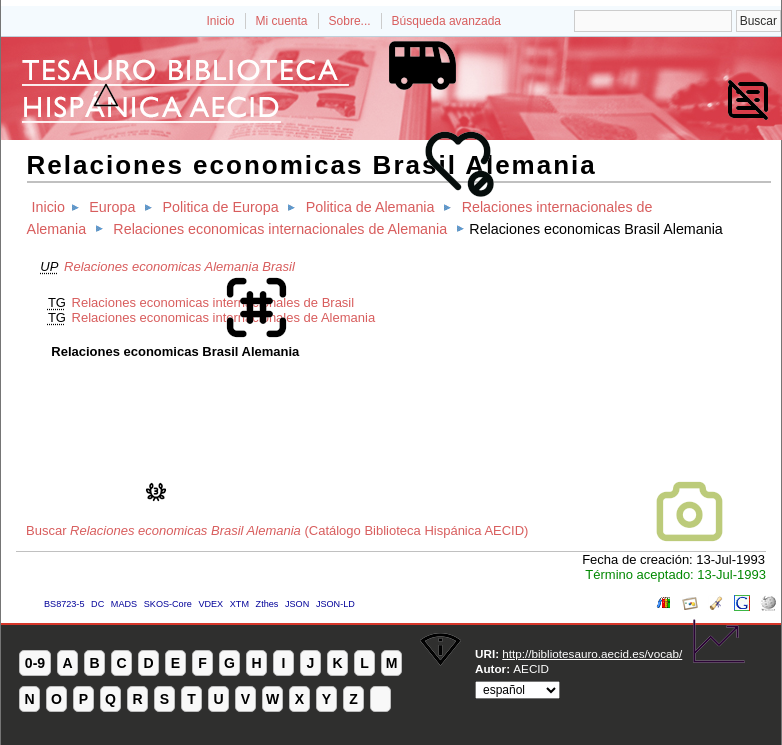 This screenshot has height=745, width=782. I want to click on third place ranking or award, so click(156, 492).